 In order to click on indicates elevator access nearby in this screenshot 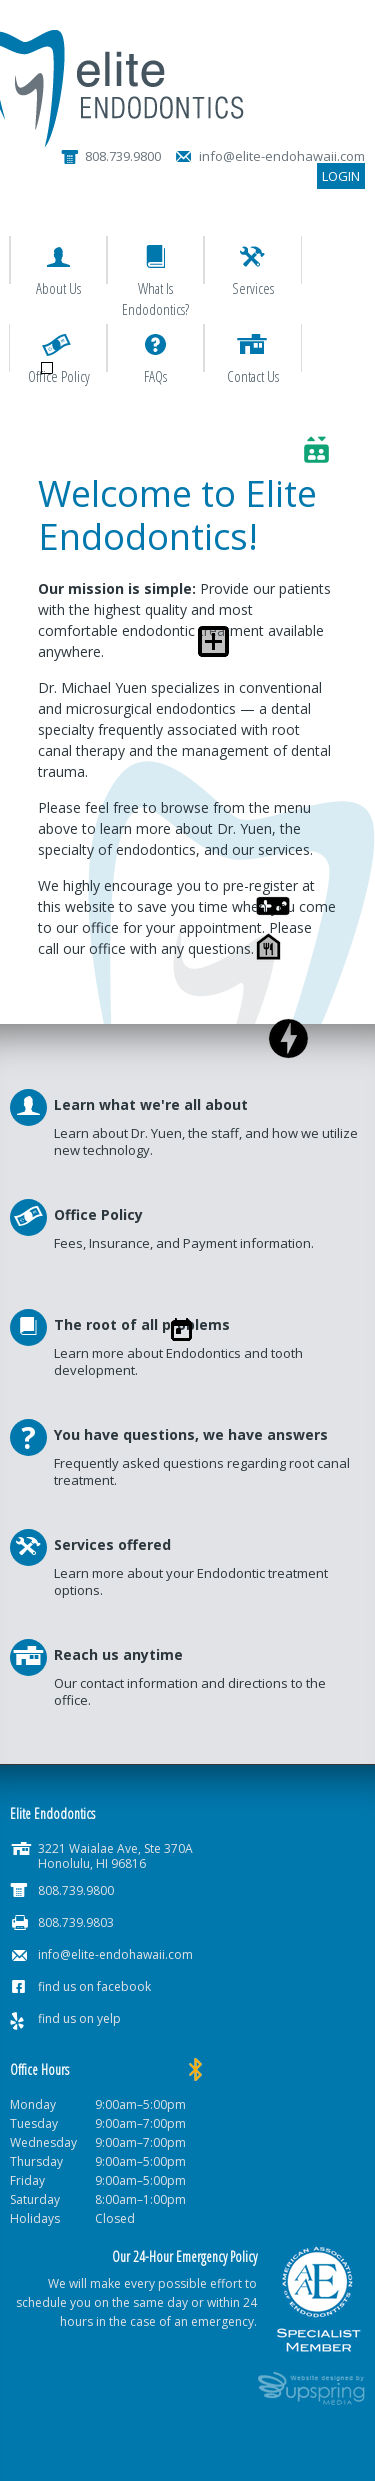, I will do `click(316, 450)`.